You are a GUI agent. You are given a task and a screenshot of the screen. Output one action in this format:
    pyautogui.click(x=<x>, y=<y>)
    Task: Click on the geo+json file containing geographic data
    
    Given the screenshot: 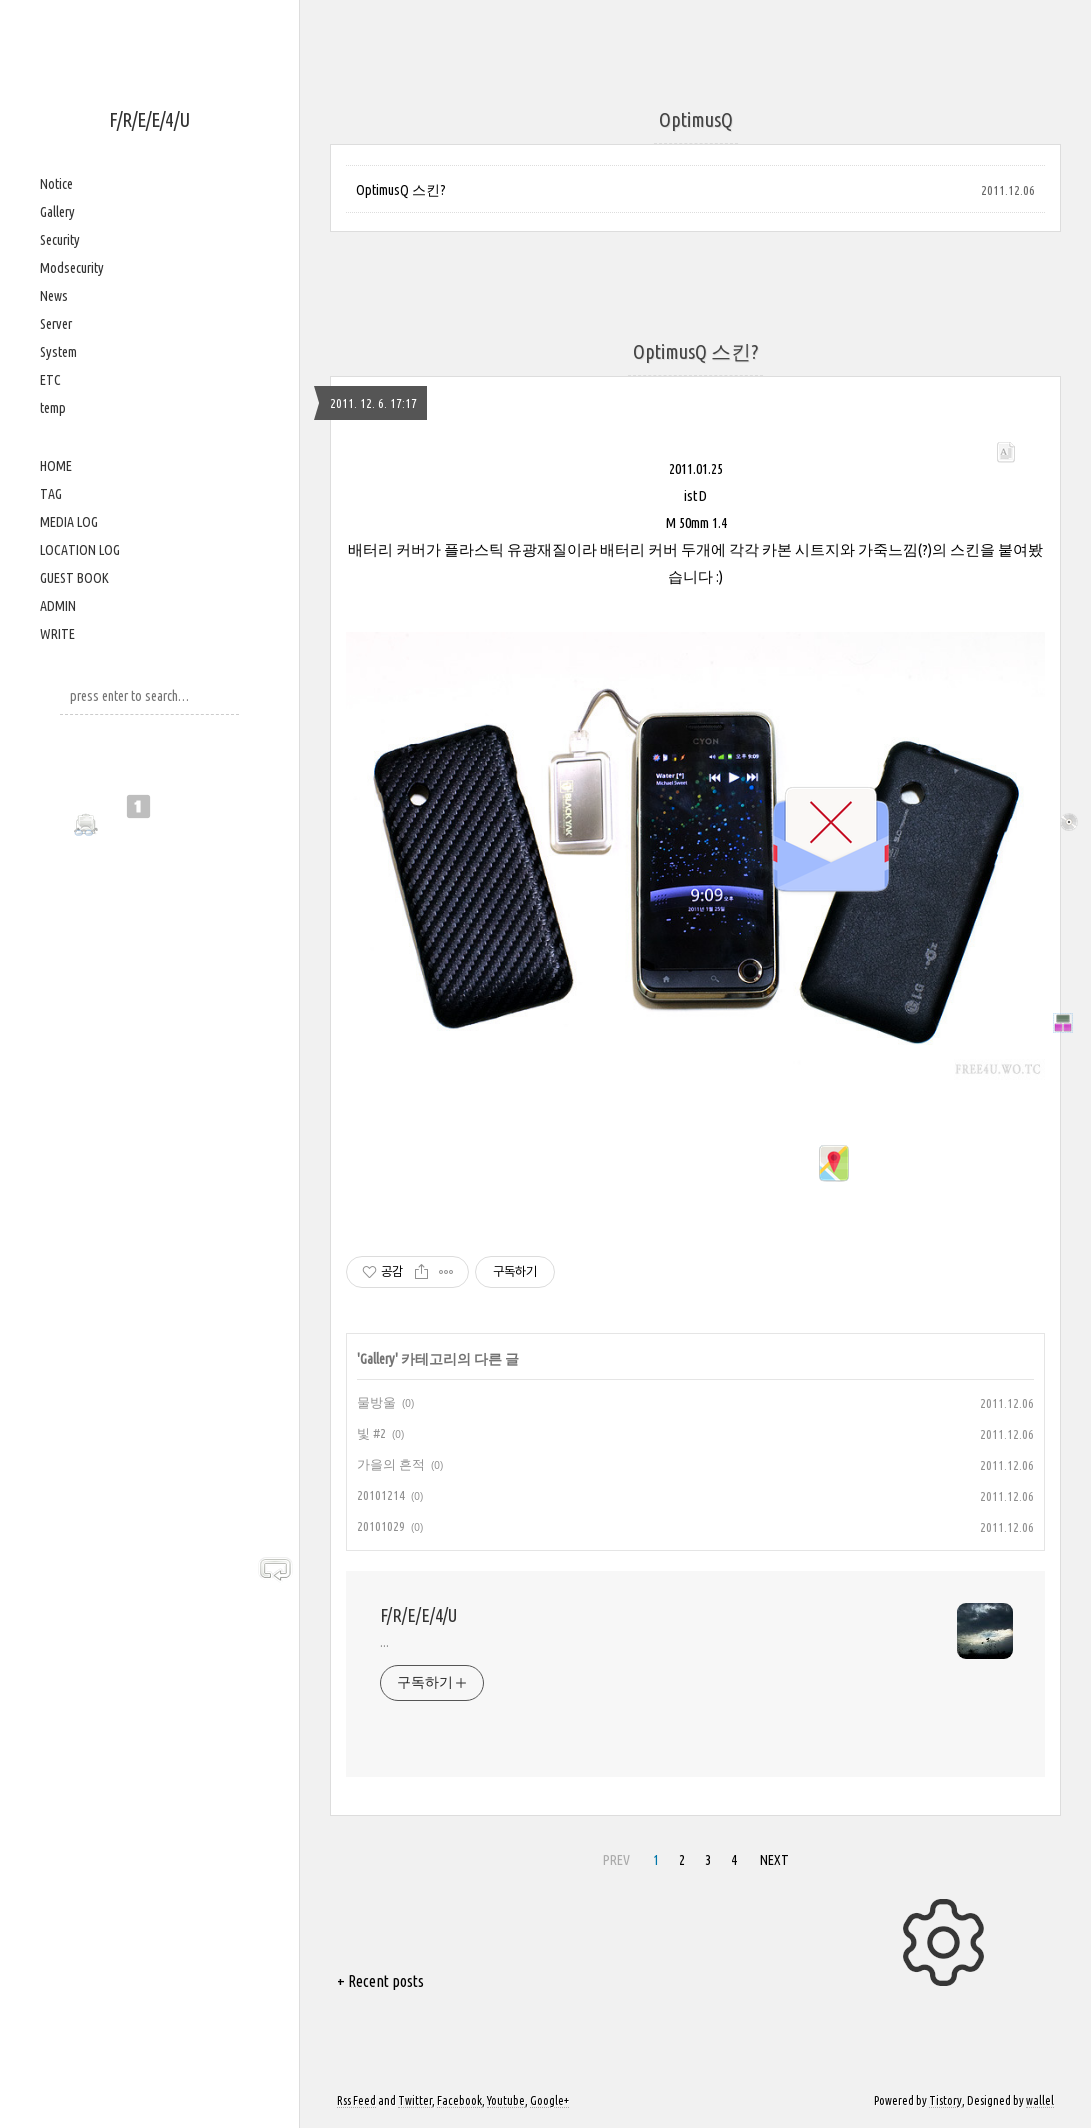 What is the action you would take?
    pyautogui.click(x=834, y=1163)
    